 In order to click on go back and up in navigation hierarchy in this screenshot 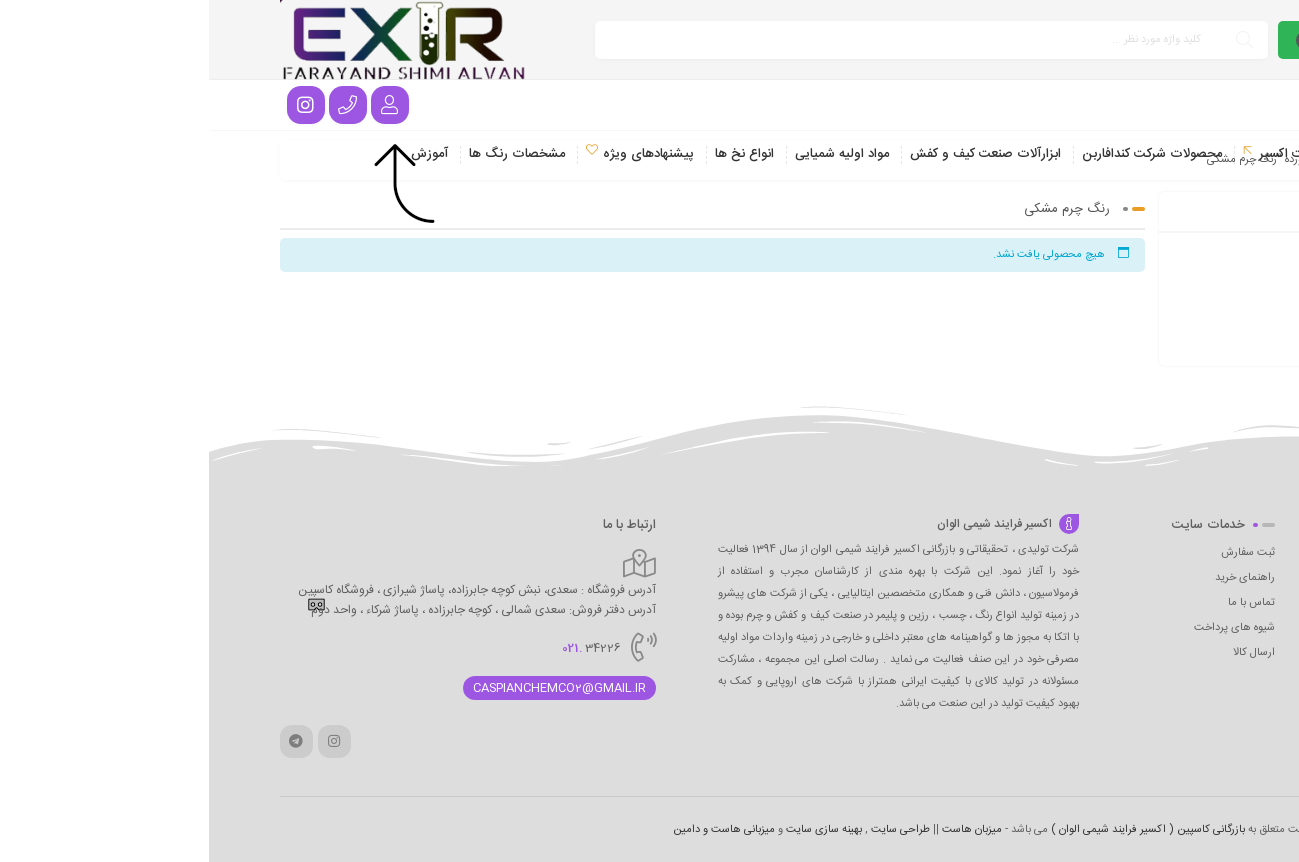, I will do `click(404, 183)`.